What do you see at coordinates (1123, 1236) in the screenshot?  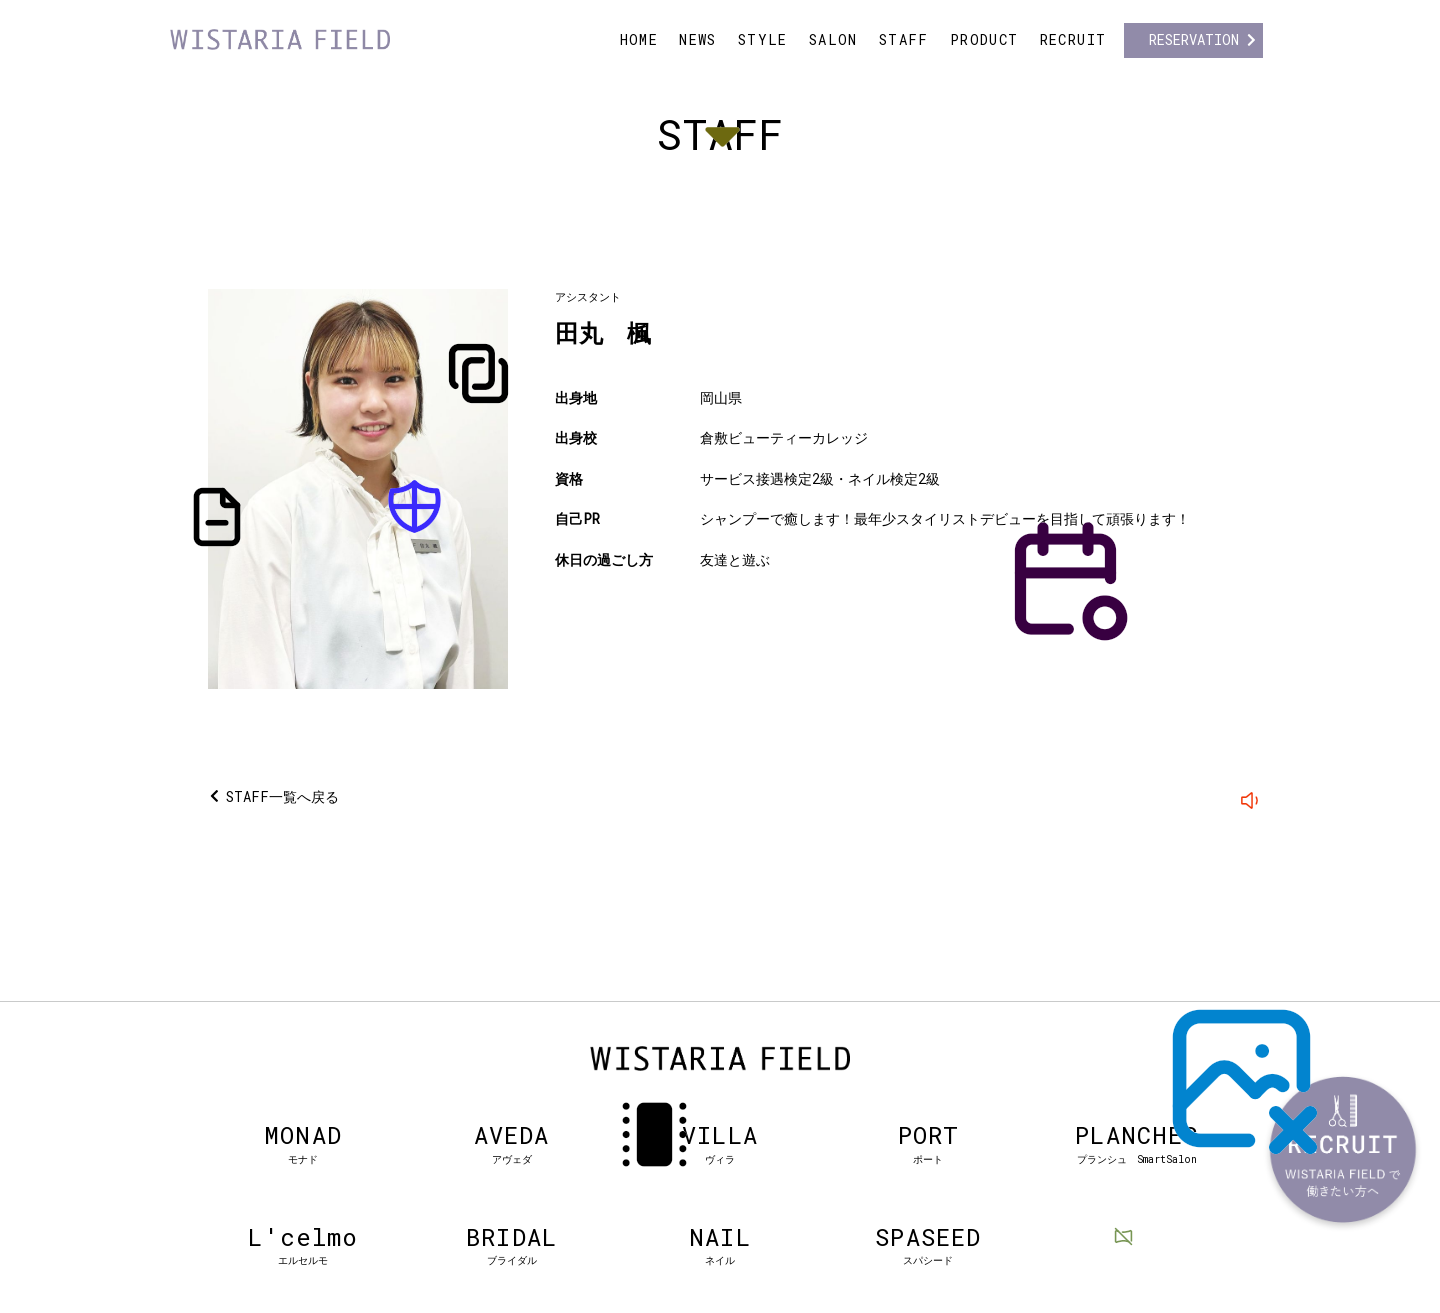 I see `disable horizontal panorama mode` at bounding box center [1123, 1236].